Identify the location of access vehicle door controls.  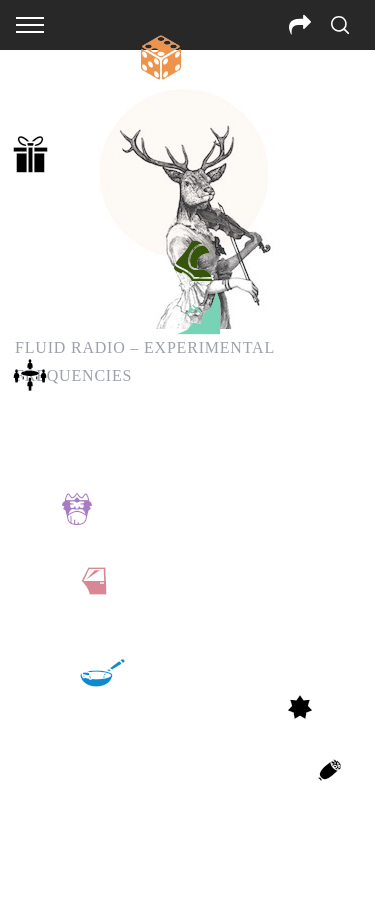
(95, 581).